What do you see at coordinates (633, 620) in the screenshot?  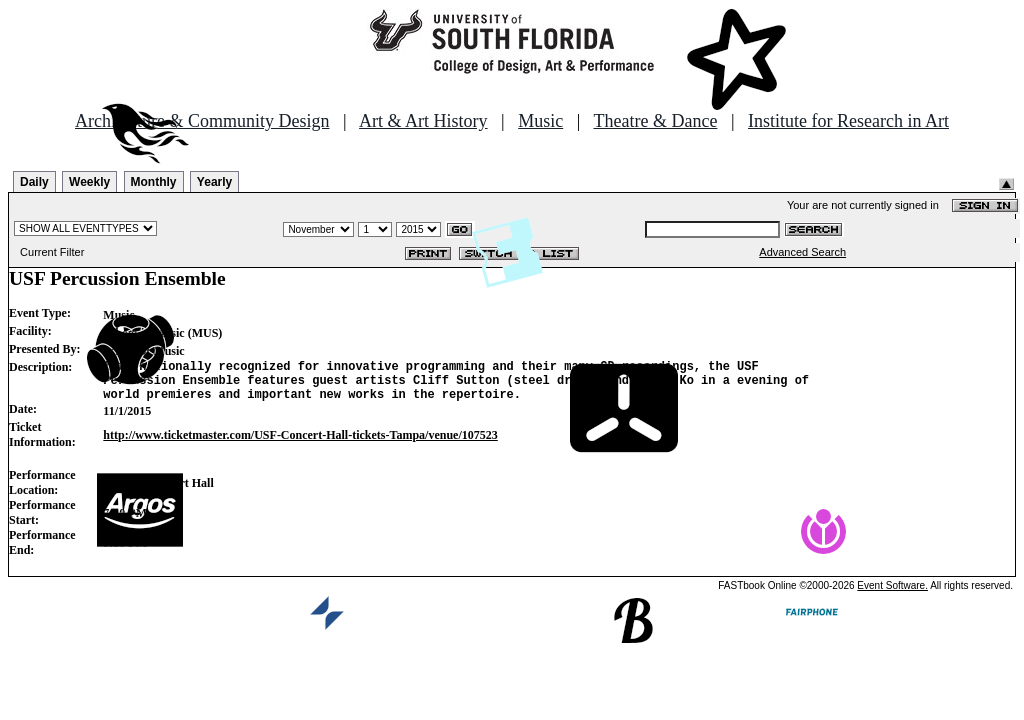 I see `buefy framework logo` at bounding box center [633, 620].